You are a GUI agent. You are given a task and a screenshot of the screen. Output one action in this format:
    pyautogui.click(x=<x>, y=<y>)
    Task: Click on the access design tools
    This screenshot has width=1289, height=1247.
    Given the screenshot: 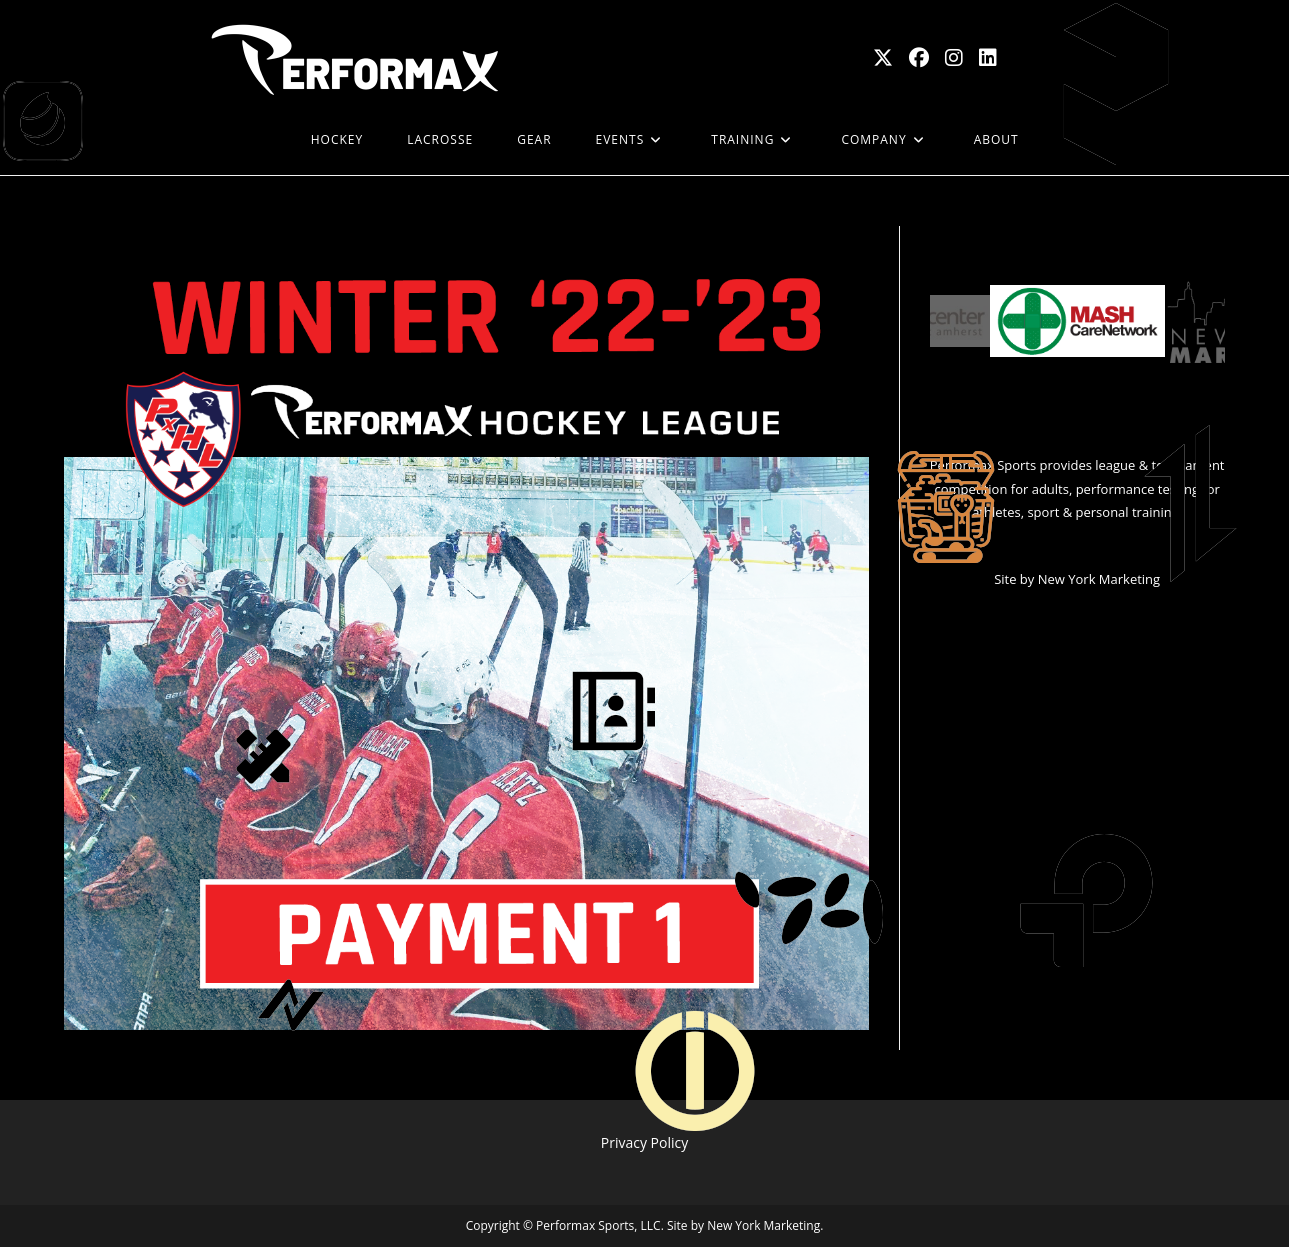 What is the action you would take?
    pyautogui.click(x=263, y=756)
    